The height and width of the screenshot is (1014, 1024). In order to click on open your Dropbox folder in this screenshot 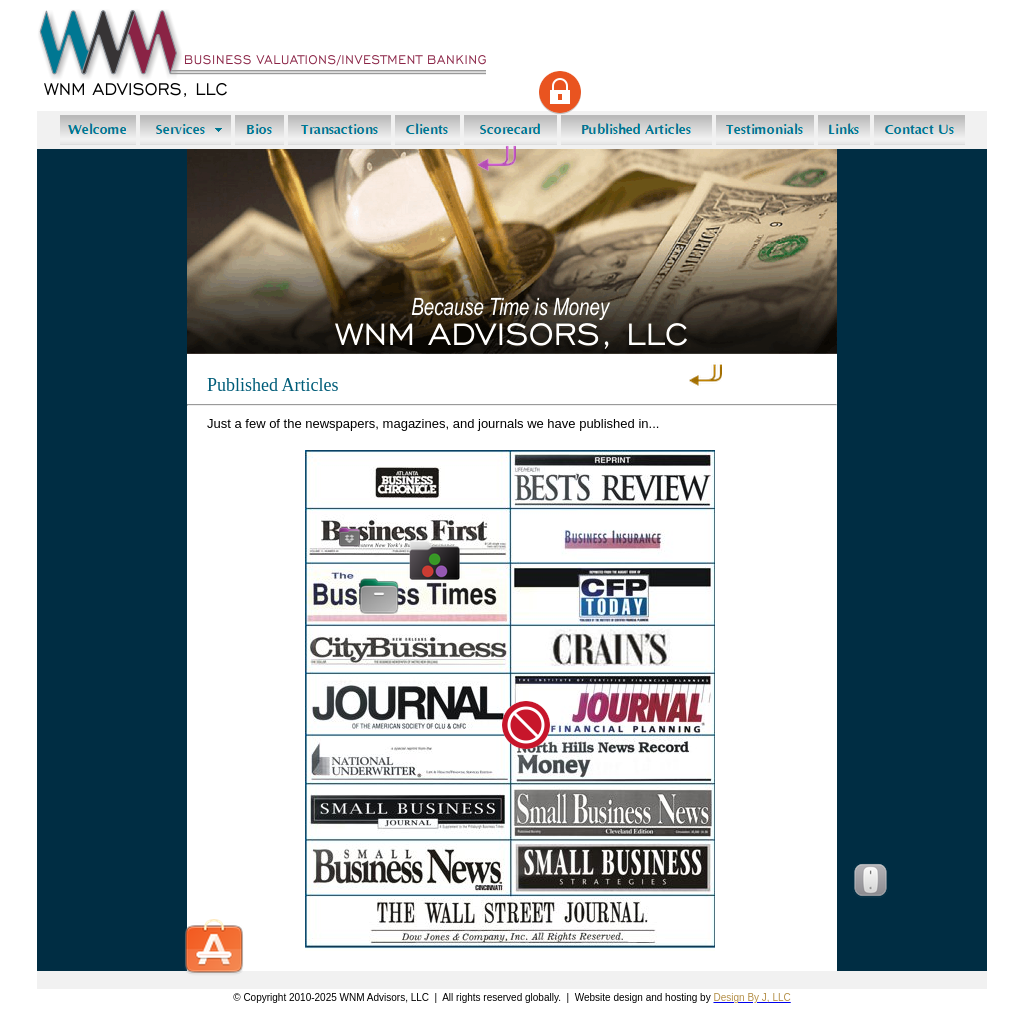, I will do `click(349, 536)`.